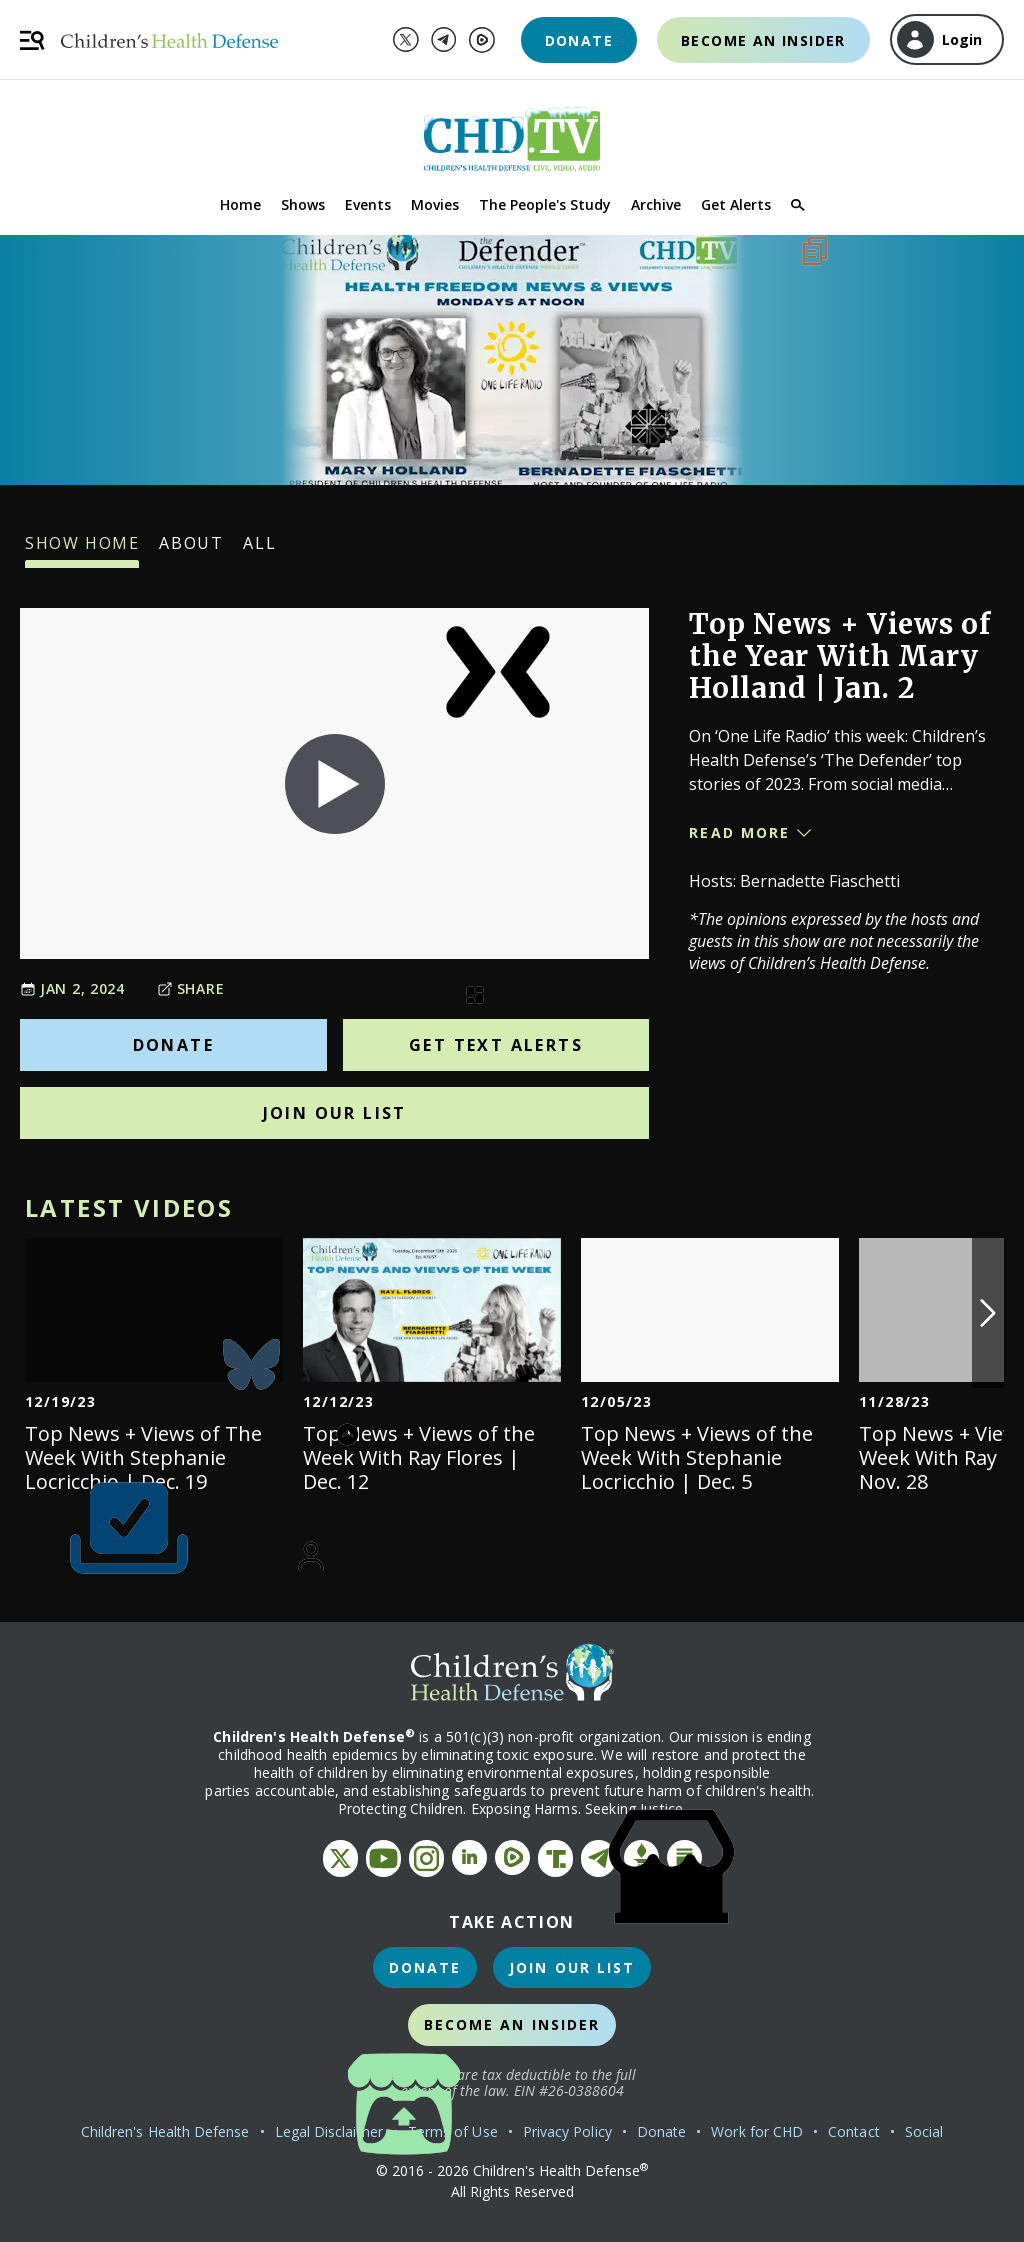  I want to click on open the Bluesky app, so click(251, 1364).